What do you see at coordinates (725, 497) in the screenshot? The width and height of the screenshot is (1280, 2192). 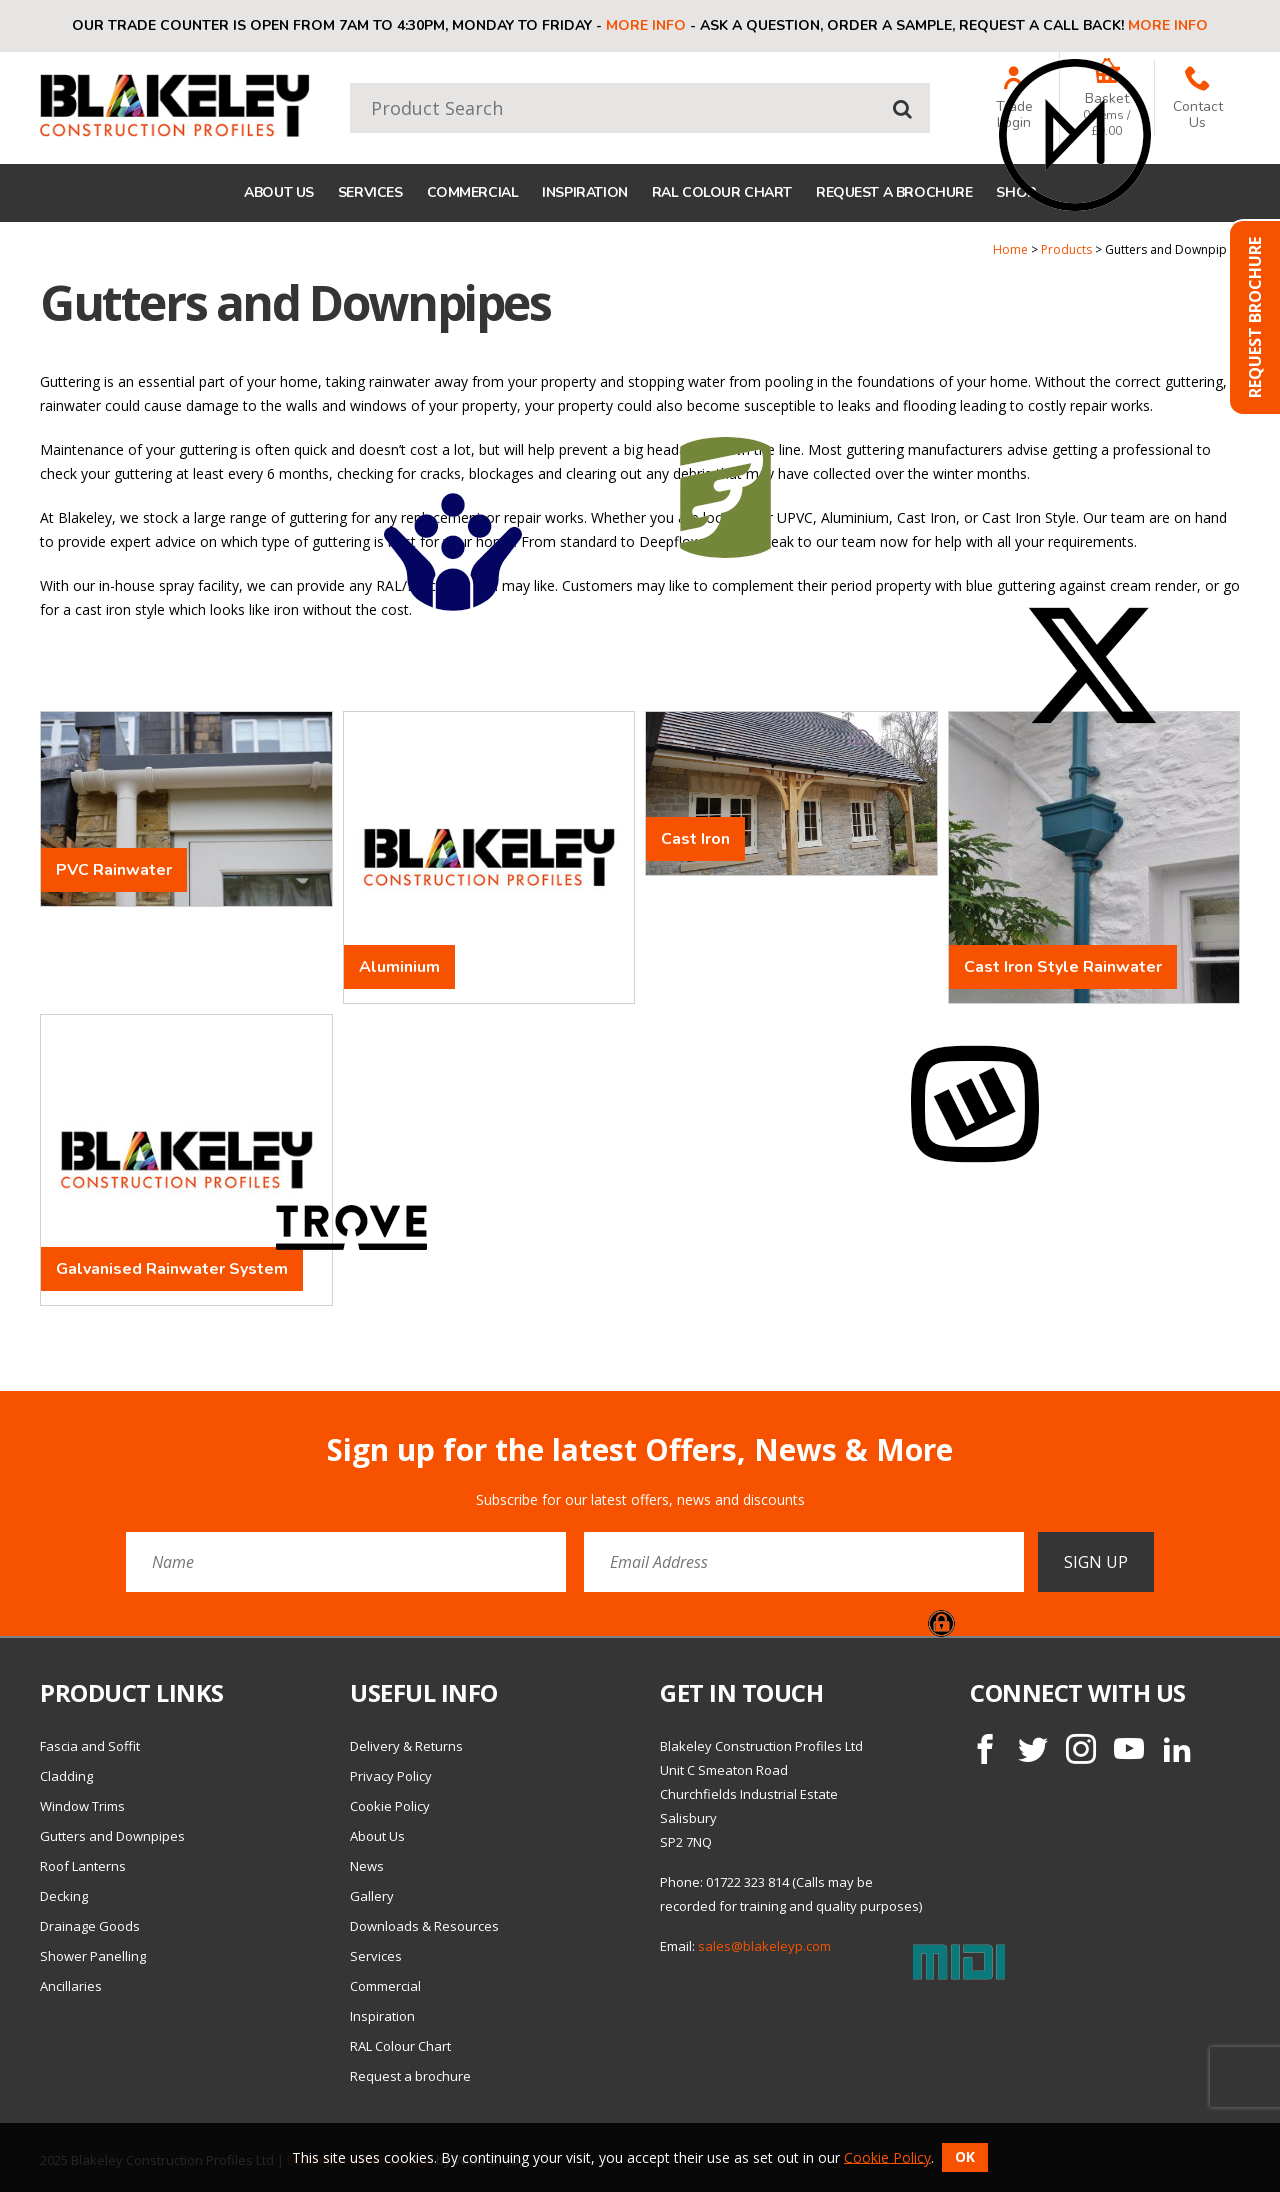 I see `flyway database migration tool logo` at bounding box center [725, 497].